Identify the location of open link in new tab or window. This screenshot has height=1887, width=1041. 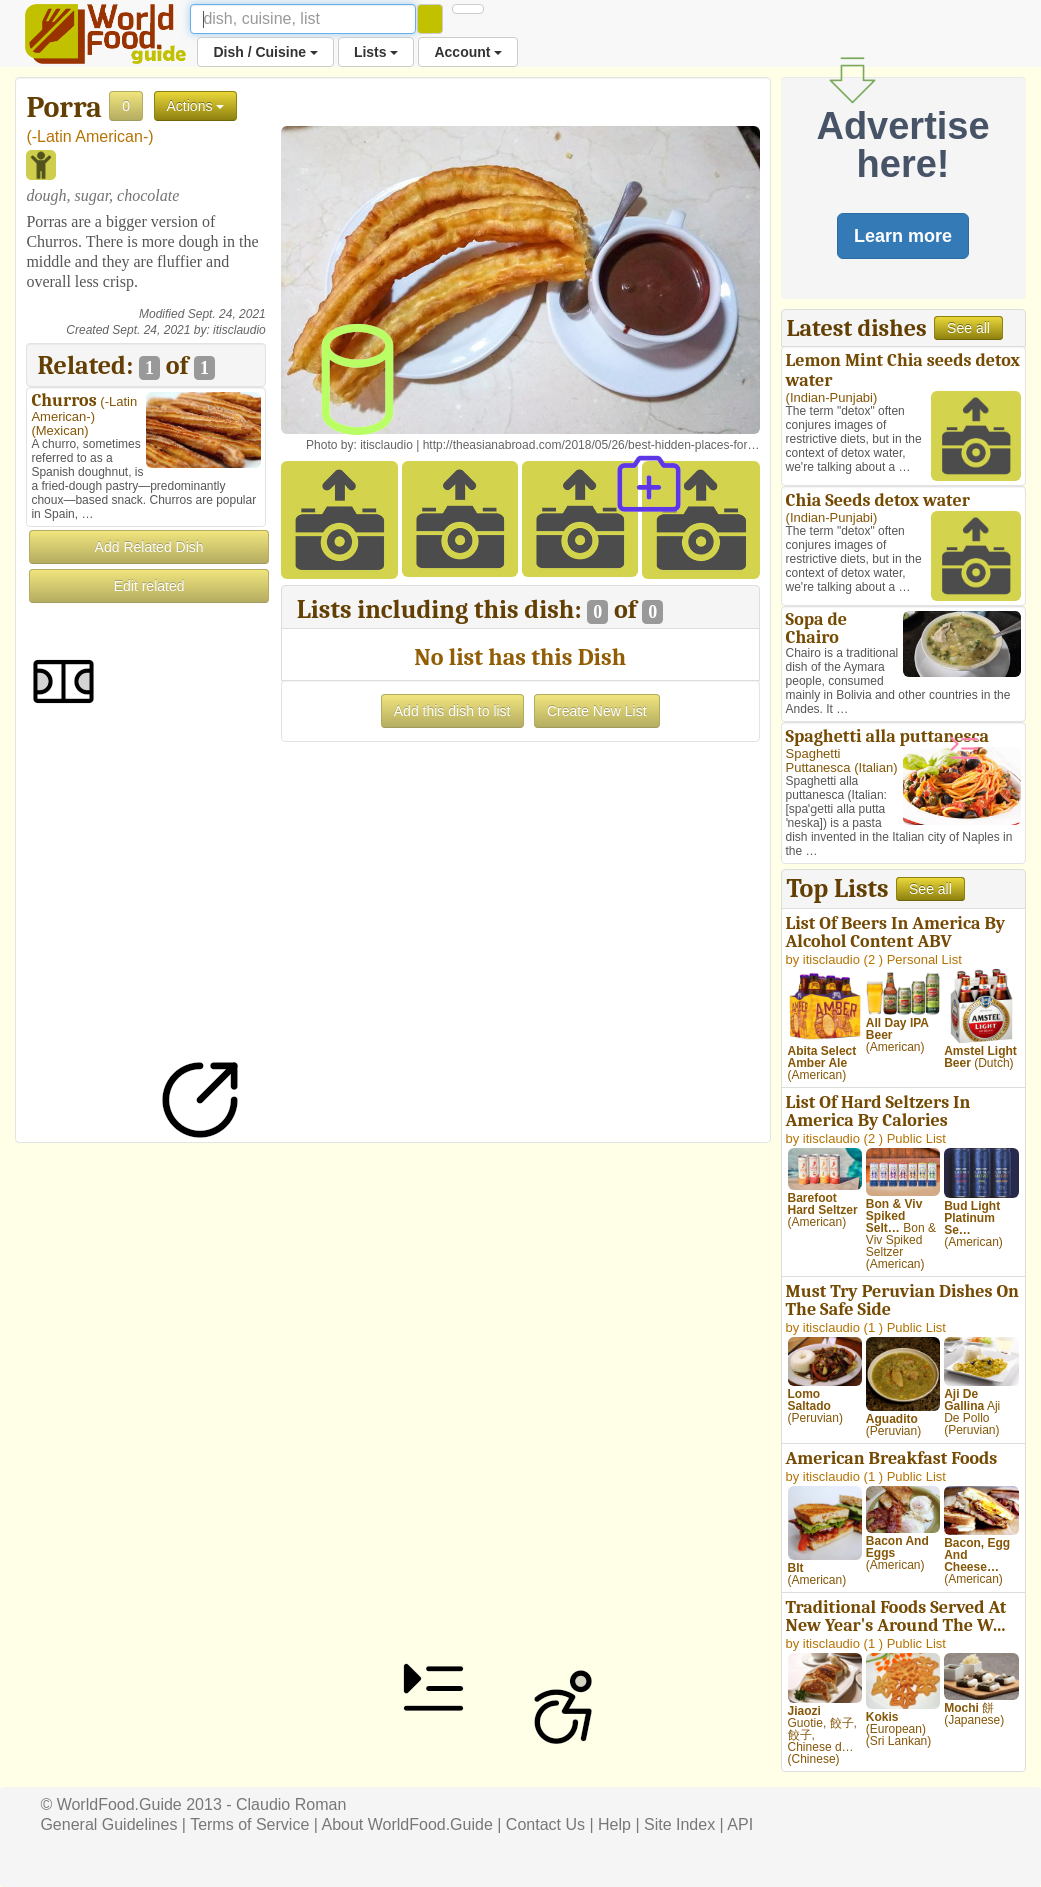
(200, 1100).